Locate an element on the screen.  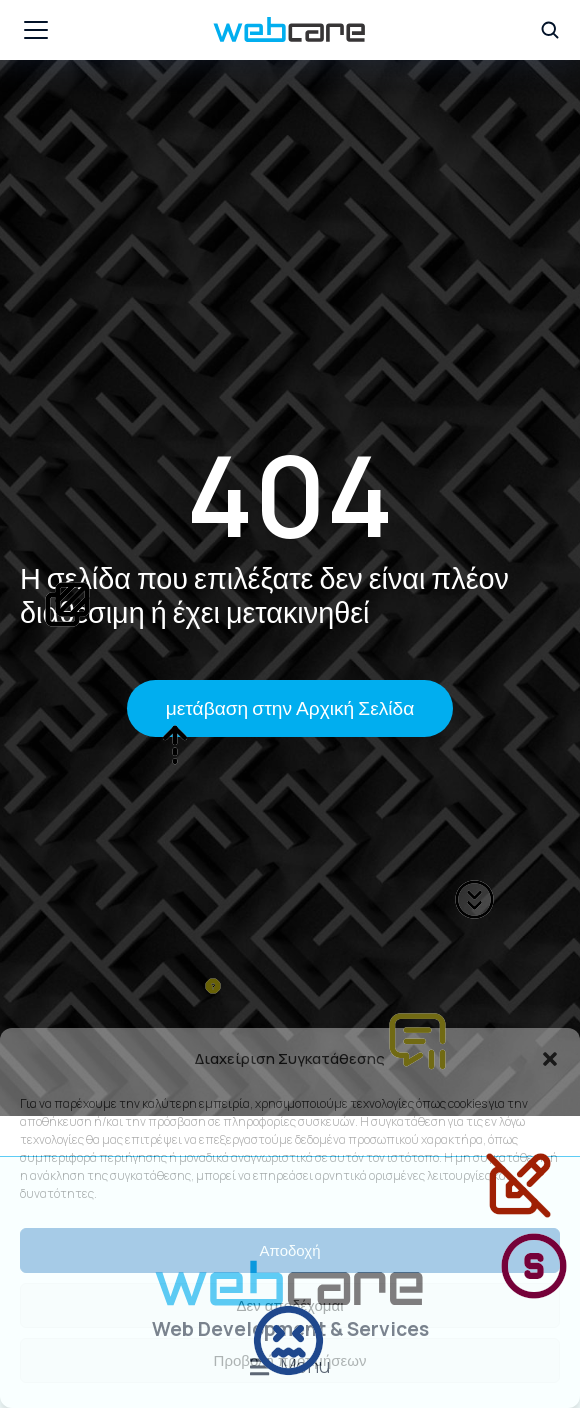
editing is disabled or unavailable is located at coordinates (518, 1185).